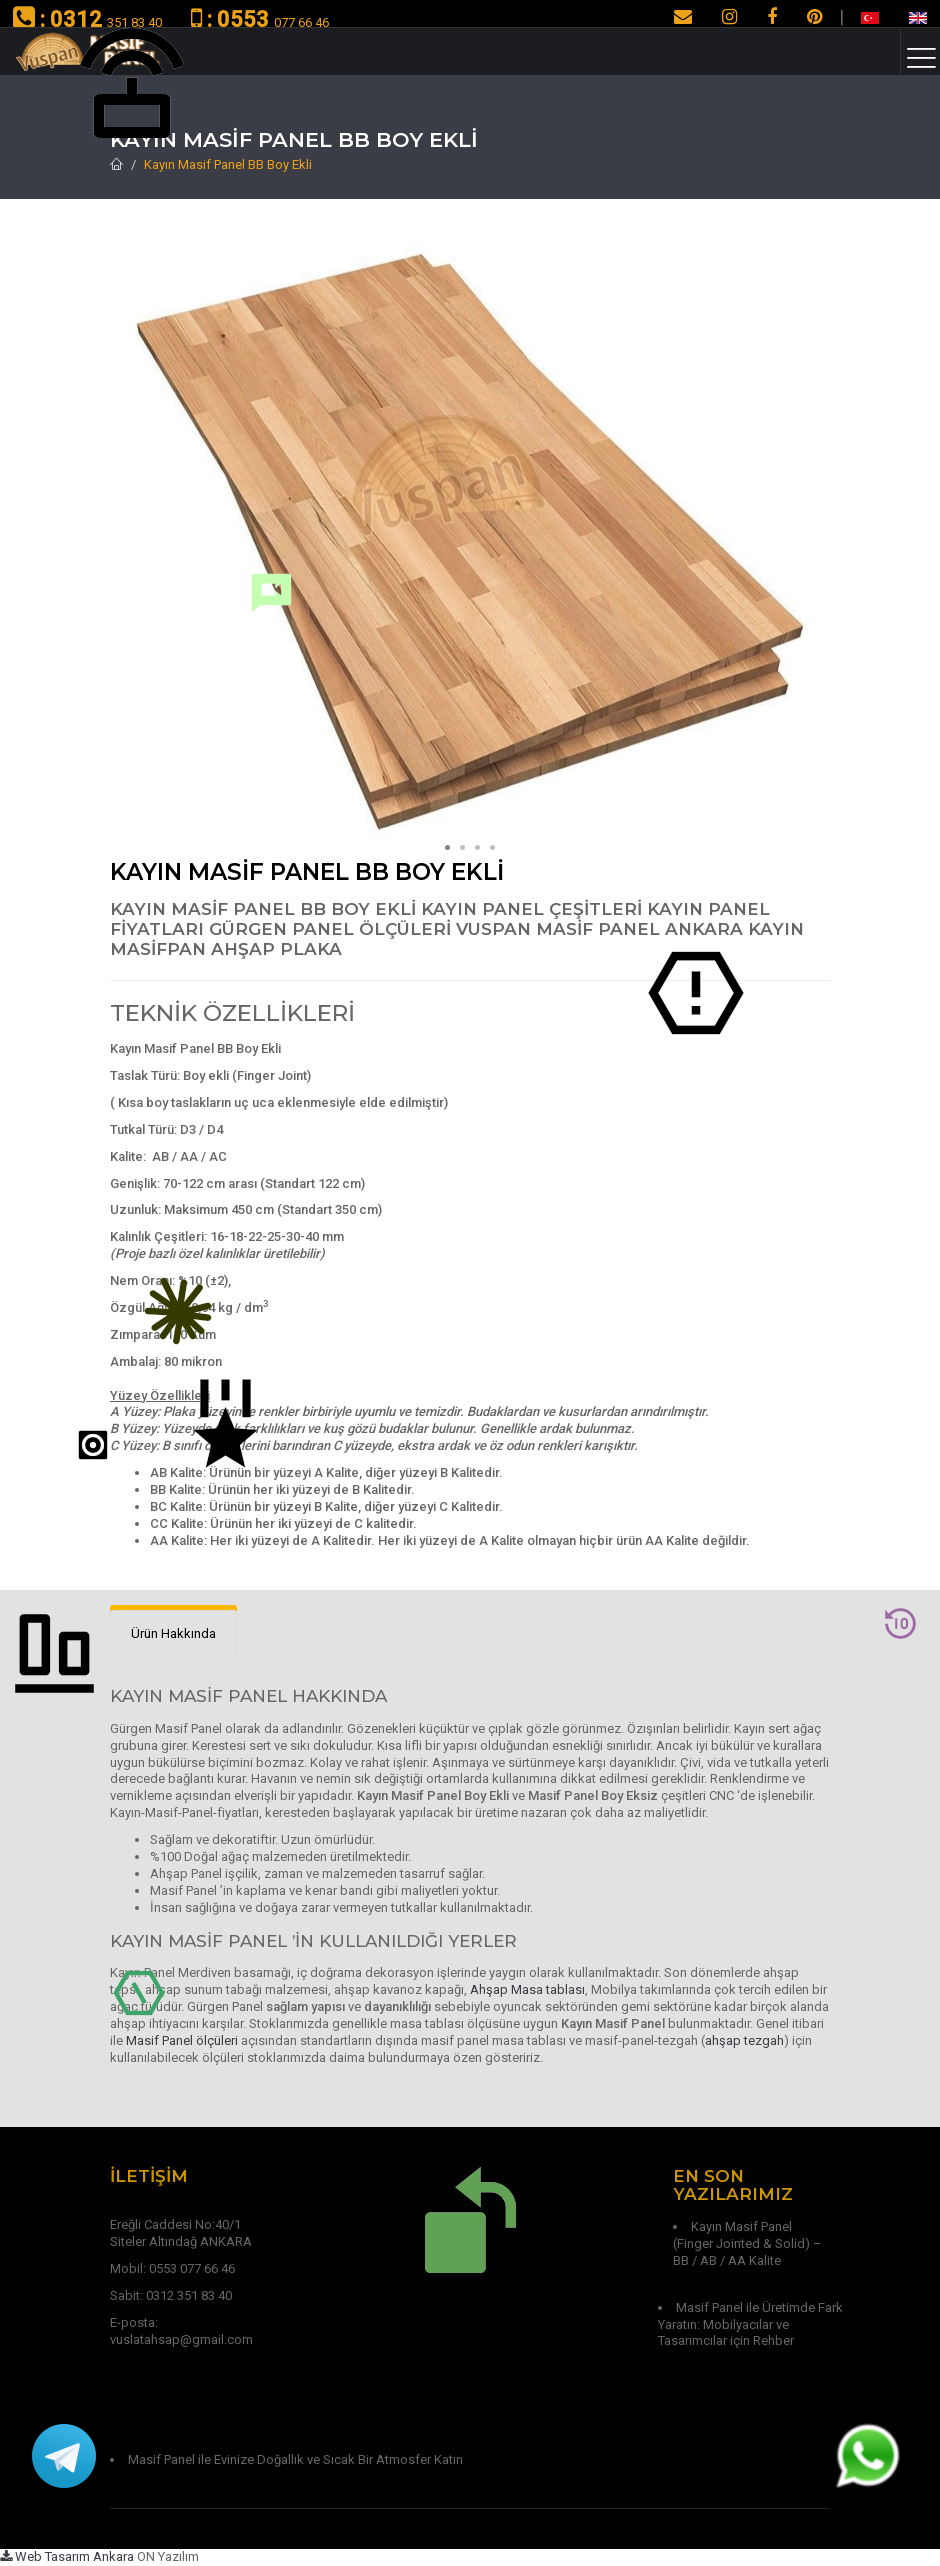 The height and width of the screenshot is (2566, 940). I want to click on access system settings, so click(139, 1993).